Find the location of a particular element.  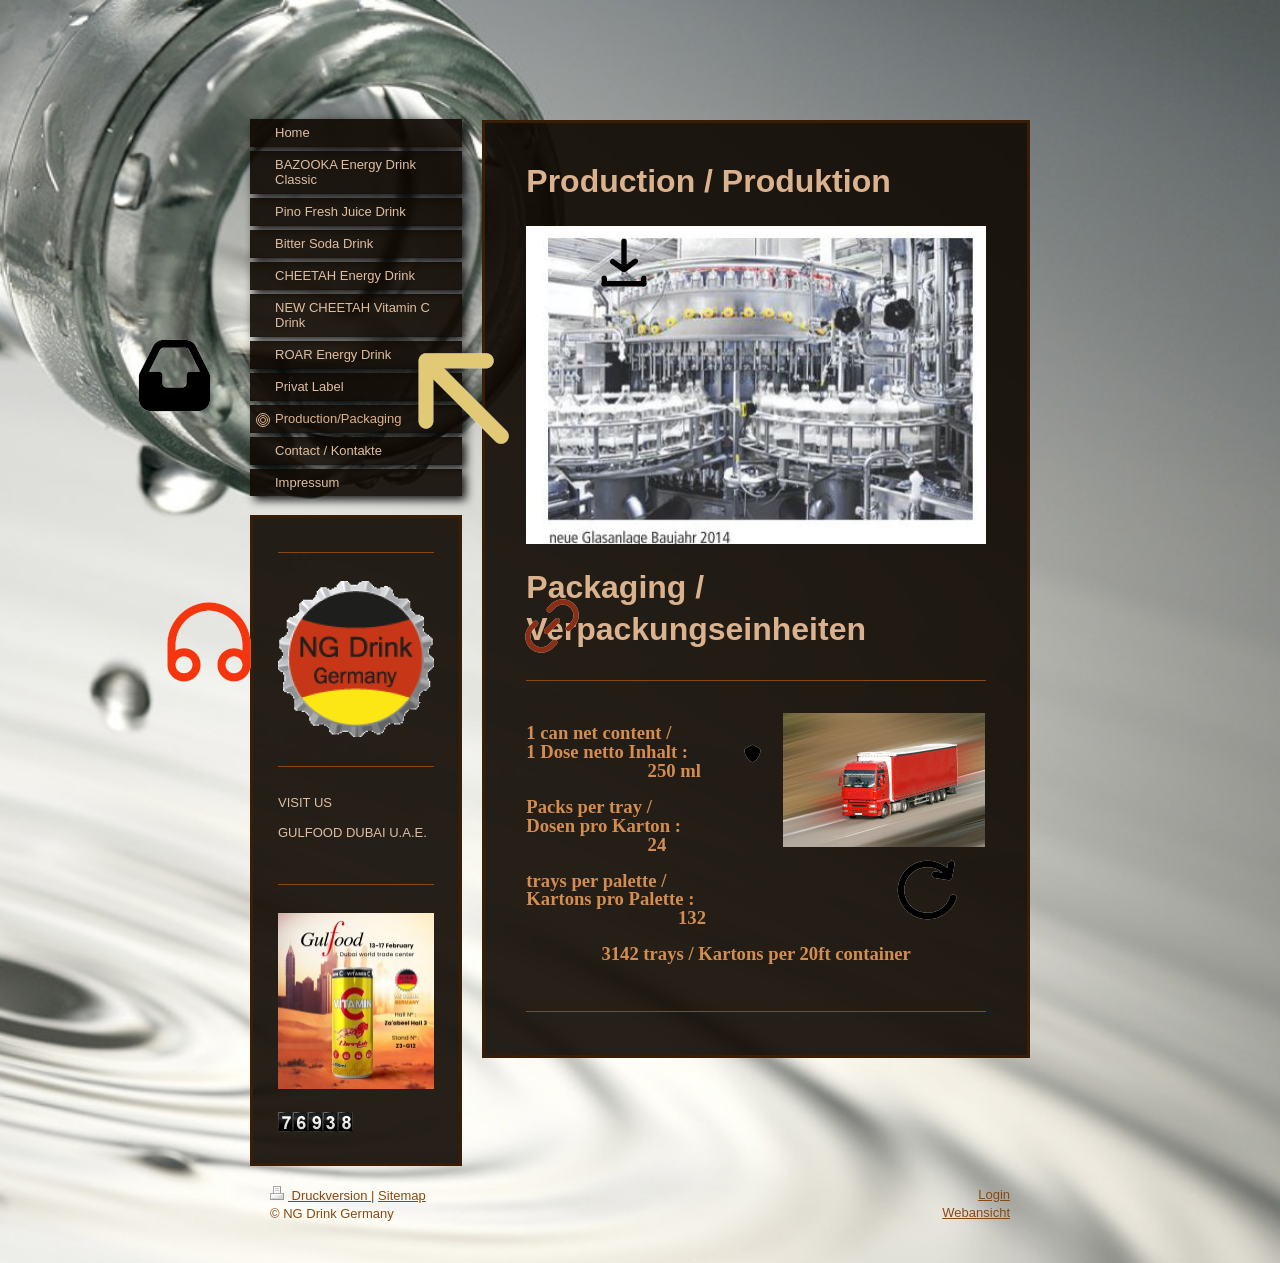

access security settings is located at coordinates (752, 753).